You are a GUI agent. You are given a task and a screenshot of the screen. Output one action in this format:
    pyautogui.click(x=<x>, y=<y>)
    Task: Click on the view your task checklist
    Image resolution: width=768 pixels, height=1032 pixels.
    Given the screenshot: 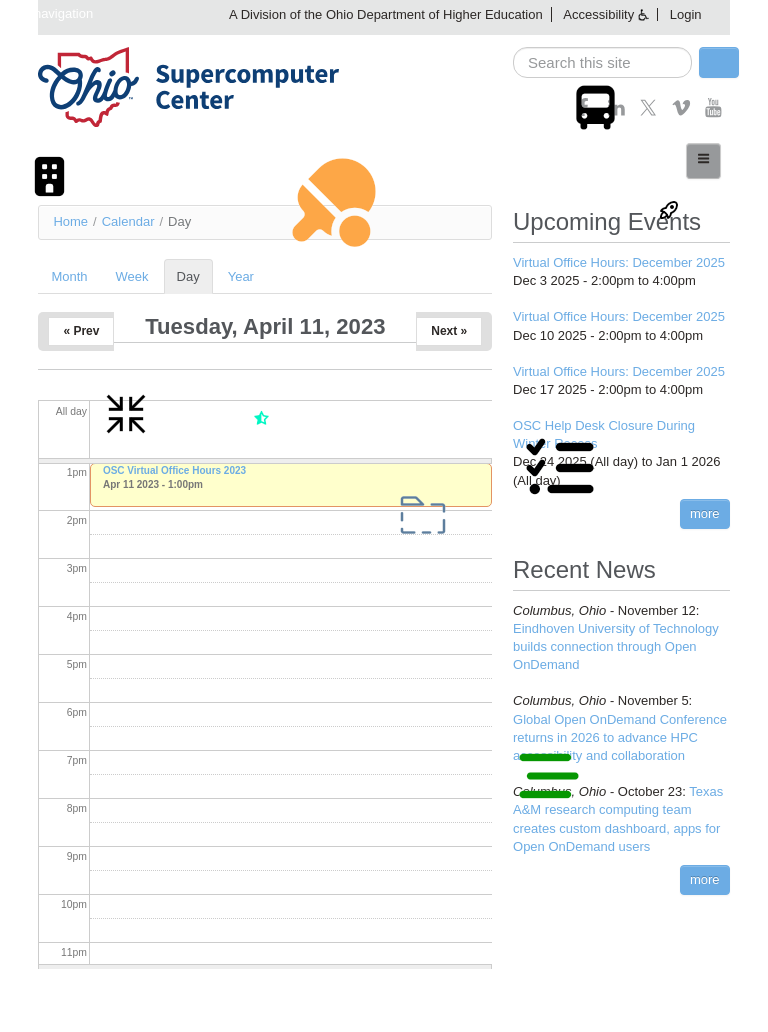 What is the action you would take?
    pyautogui.click(x=560, y=468)
    